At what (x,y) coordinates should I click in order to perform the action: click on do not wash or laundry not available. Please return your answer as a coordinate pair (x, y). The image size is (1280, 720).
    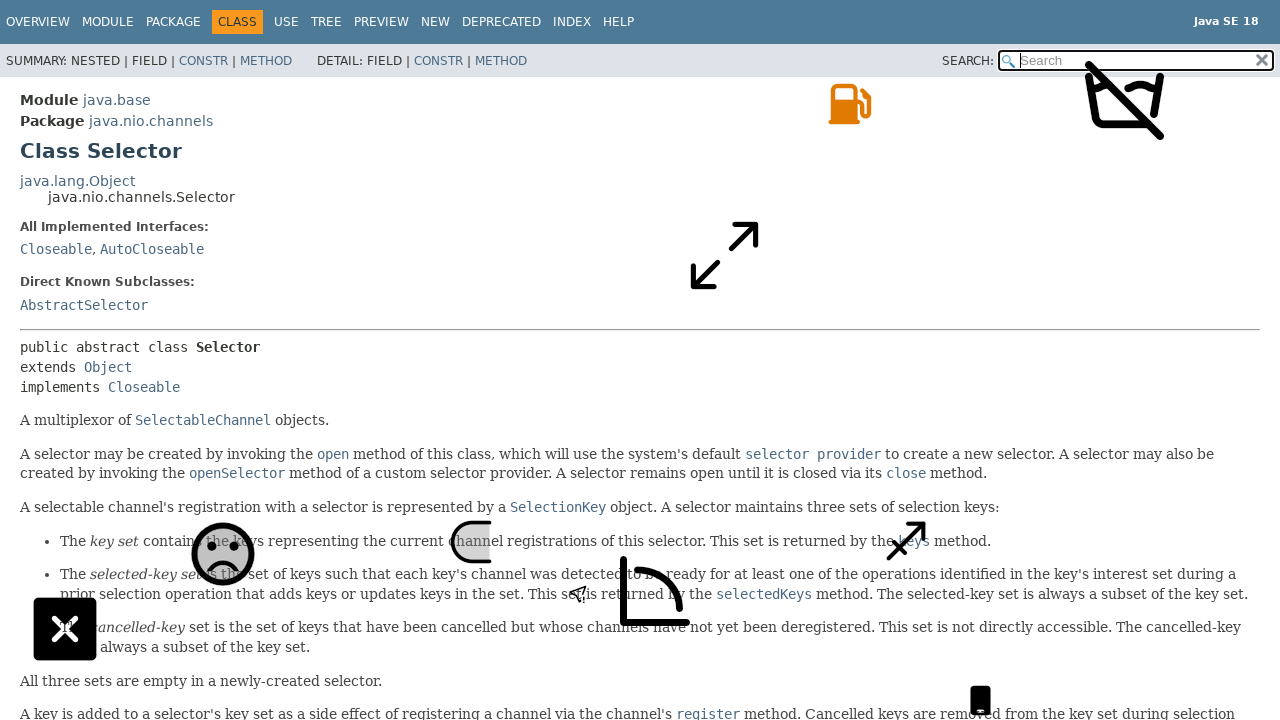
    Looking at the image, I should click on (1124, 100).